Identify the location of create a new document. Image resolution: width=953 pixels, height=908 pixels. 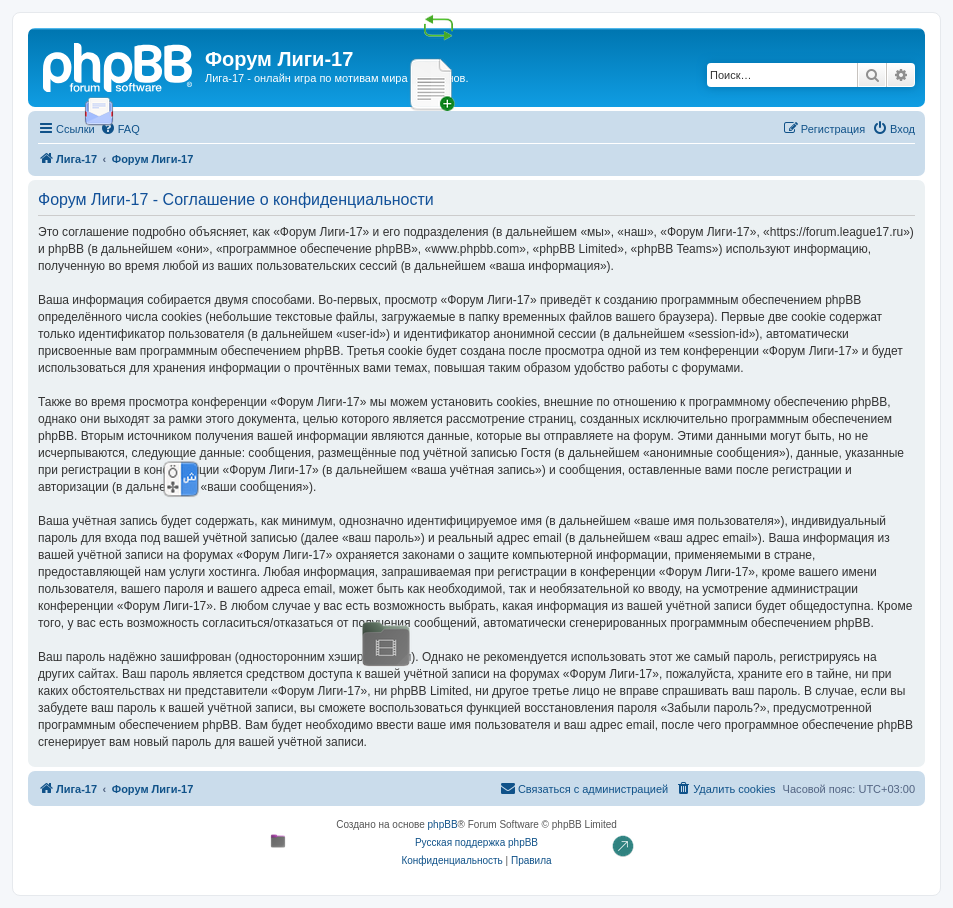
(431, 84).